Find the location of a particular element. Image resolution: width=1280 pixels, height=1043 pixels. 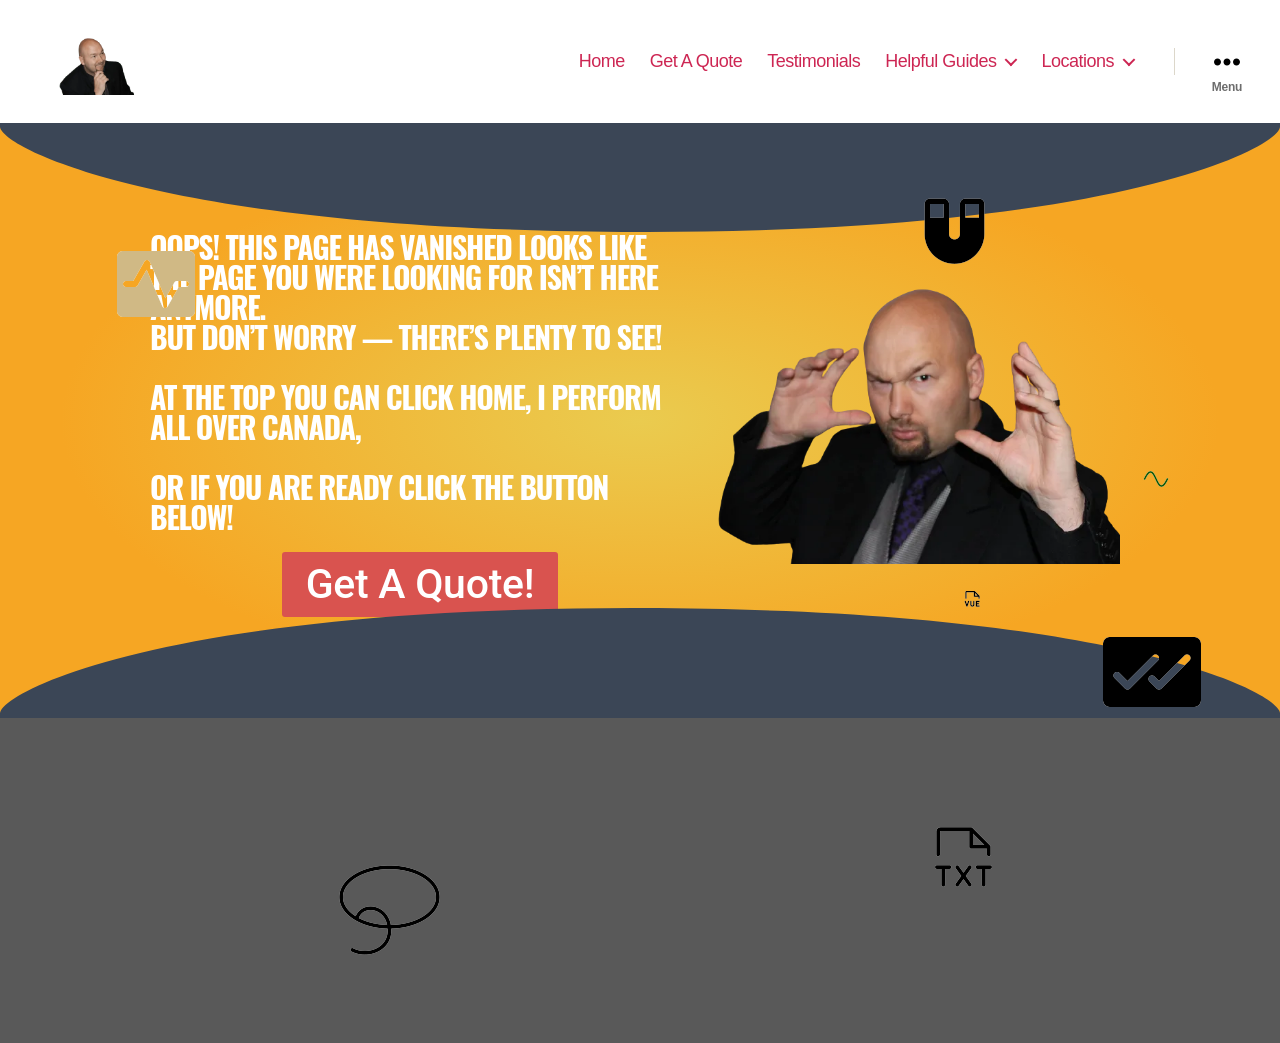

activate magnetic snap or alignment tool is located at coordinates (954, 228).